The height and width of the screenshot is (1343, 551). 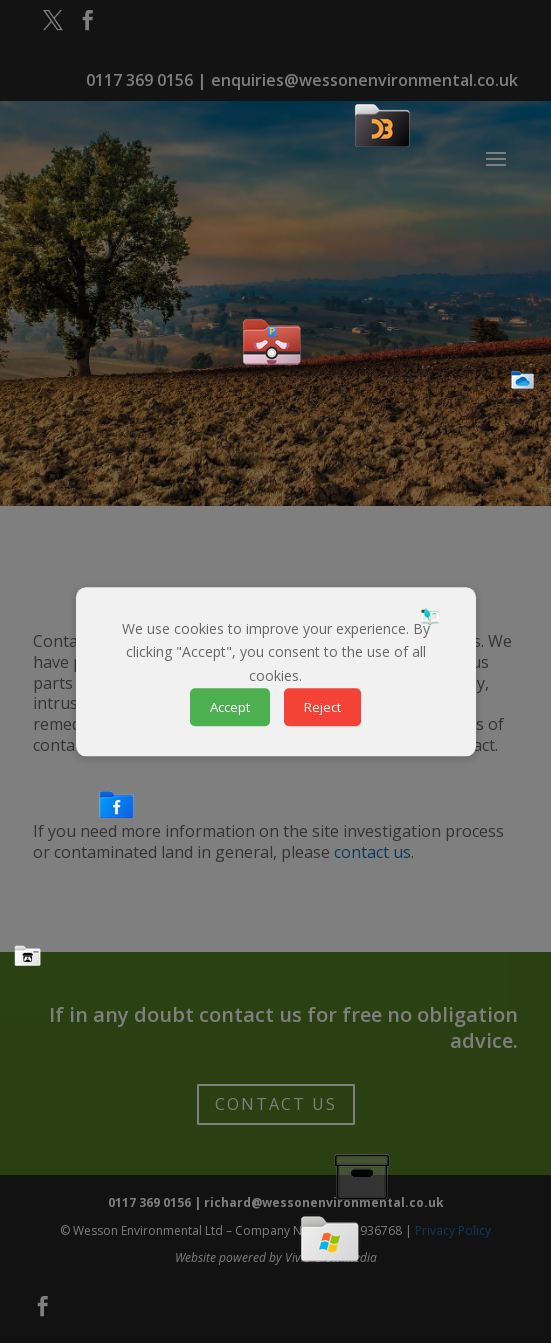 What do you see at coordinates (382, 127) in the screenshot?
I see `open D3.js project folder` at bounding box center [382, 127].